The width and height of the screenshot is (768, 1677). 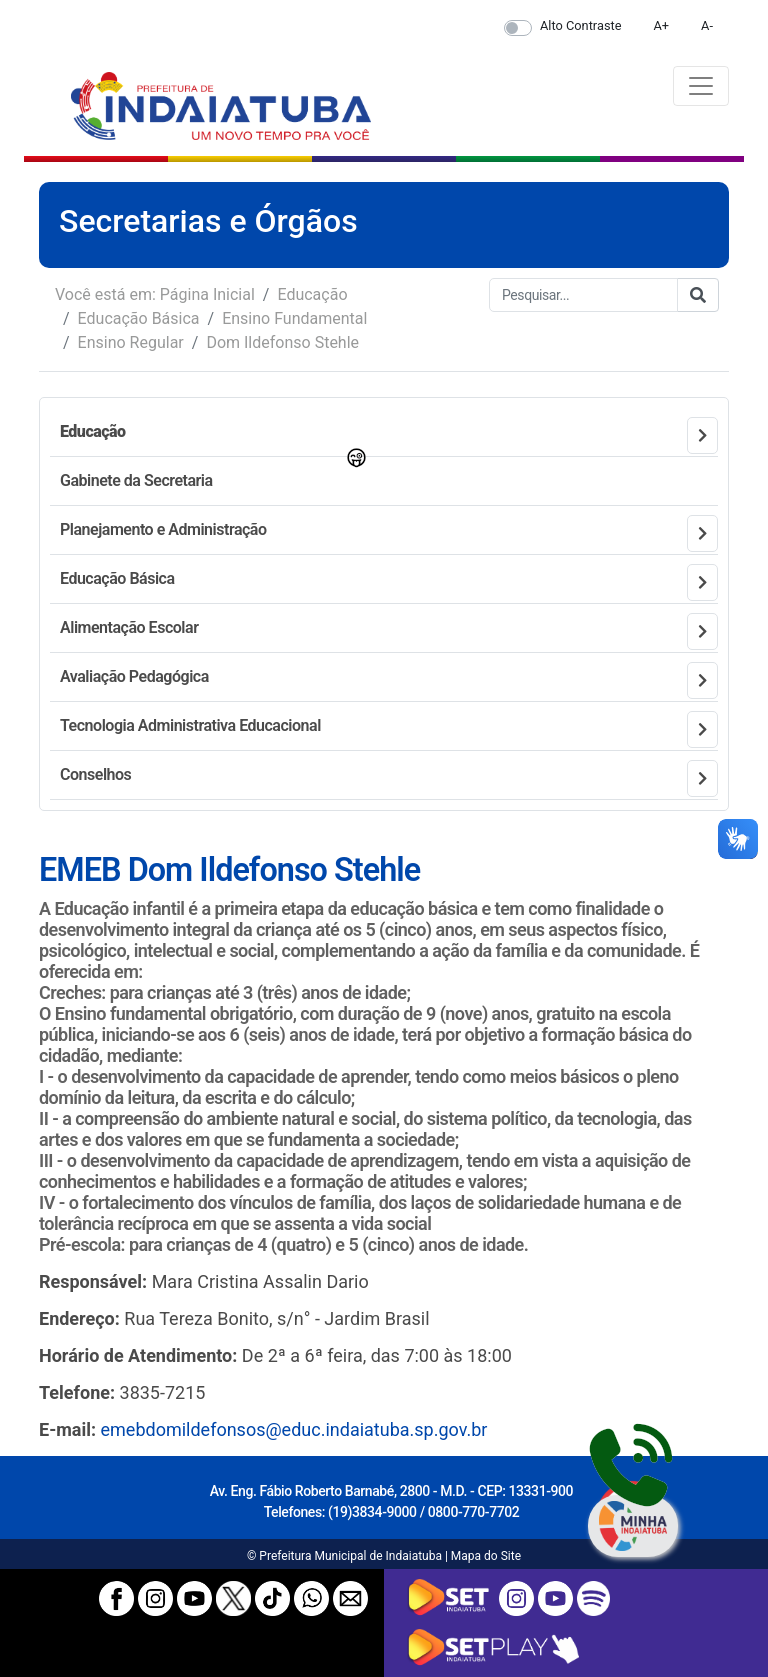 What do you see at coordinates (628, 1467) in the screenshot?
I see `adjust call volume settings` at bounding box center [628, 1467].